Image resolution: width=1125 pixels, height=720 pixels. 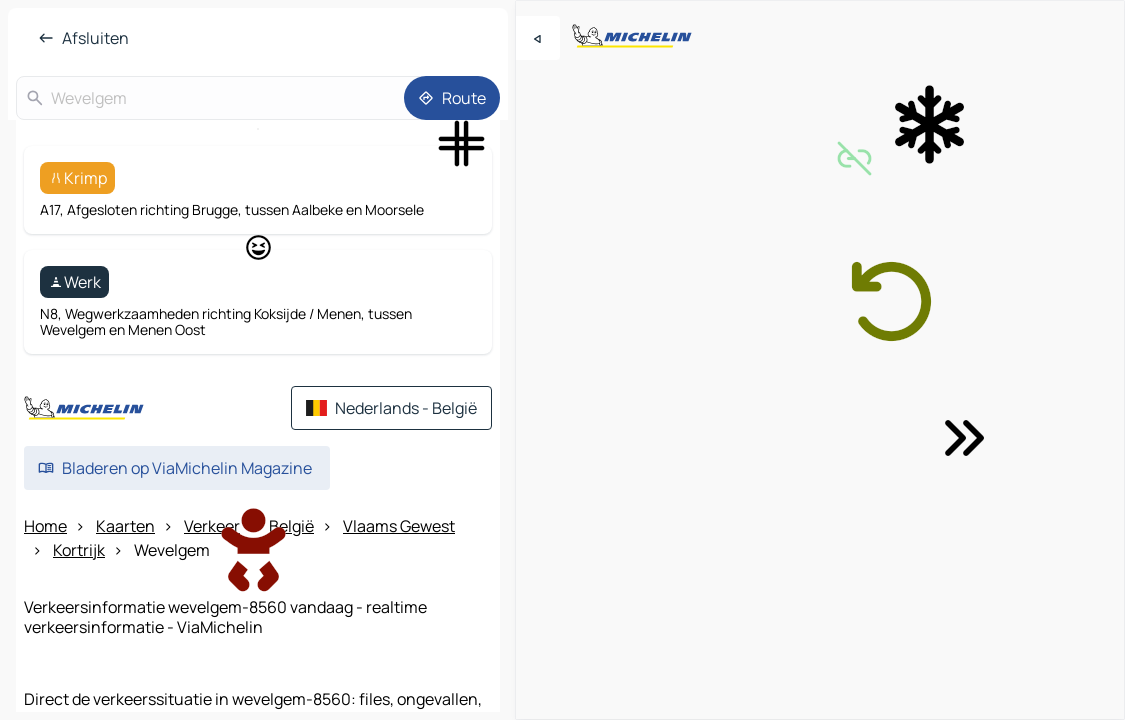 What do you see at coordinates (891, 301) in the screenshot?
I see `undo the last action` at bounding box center [891, 301].